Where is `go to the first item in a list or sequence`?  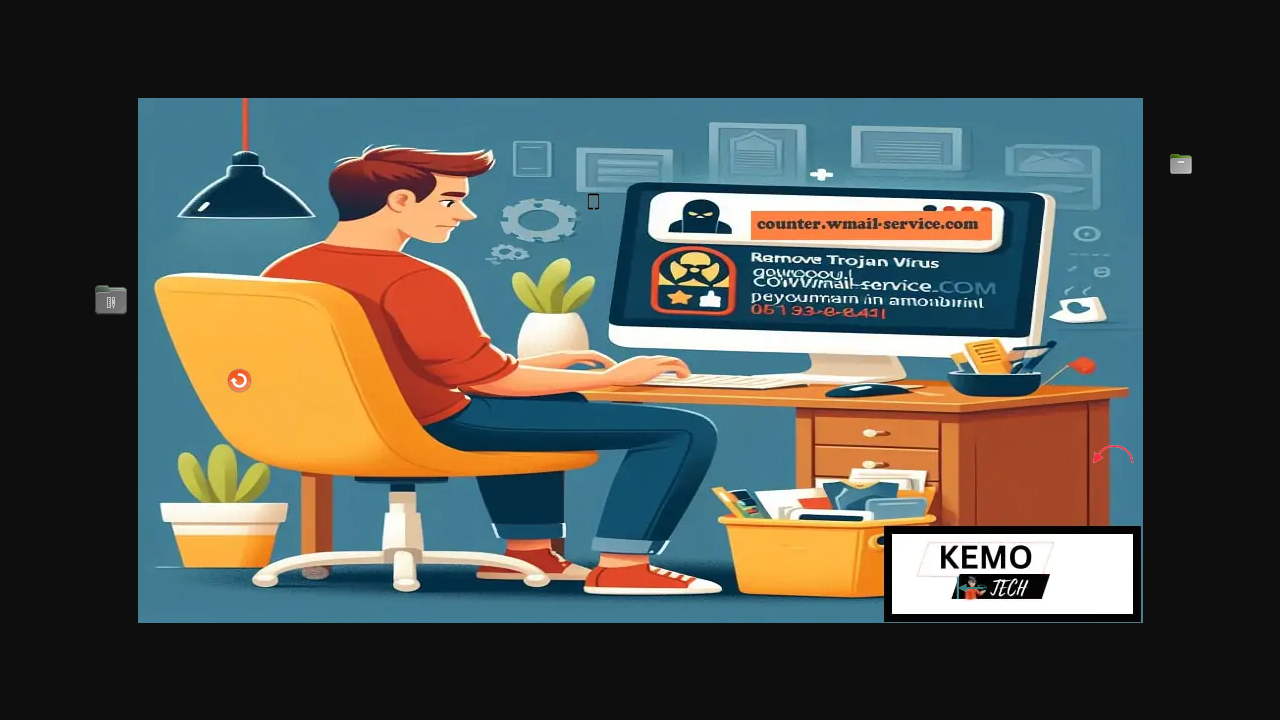
go to the first item in a list or sequence is located at coordinates (970, 588).